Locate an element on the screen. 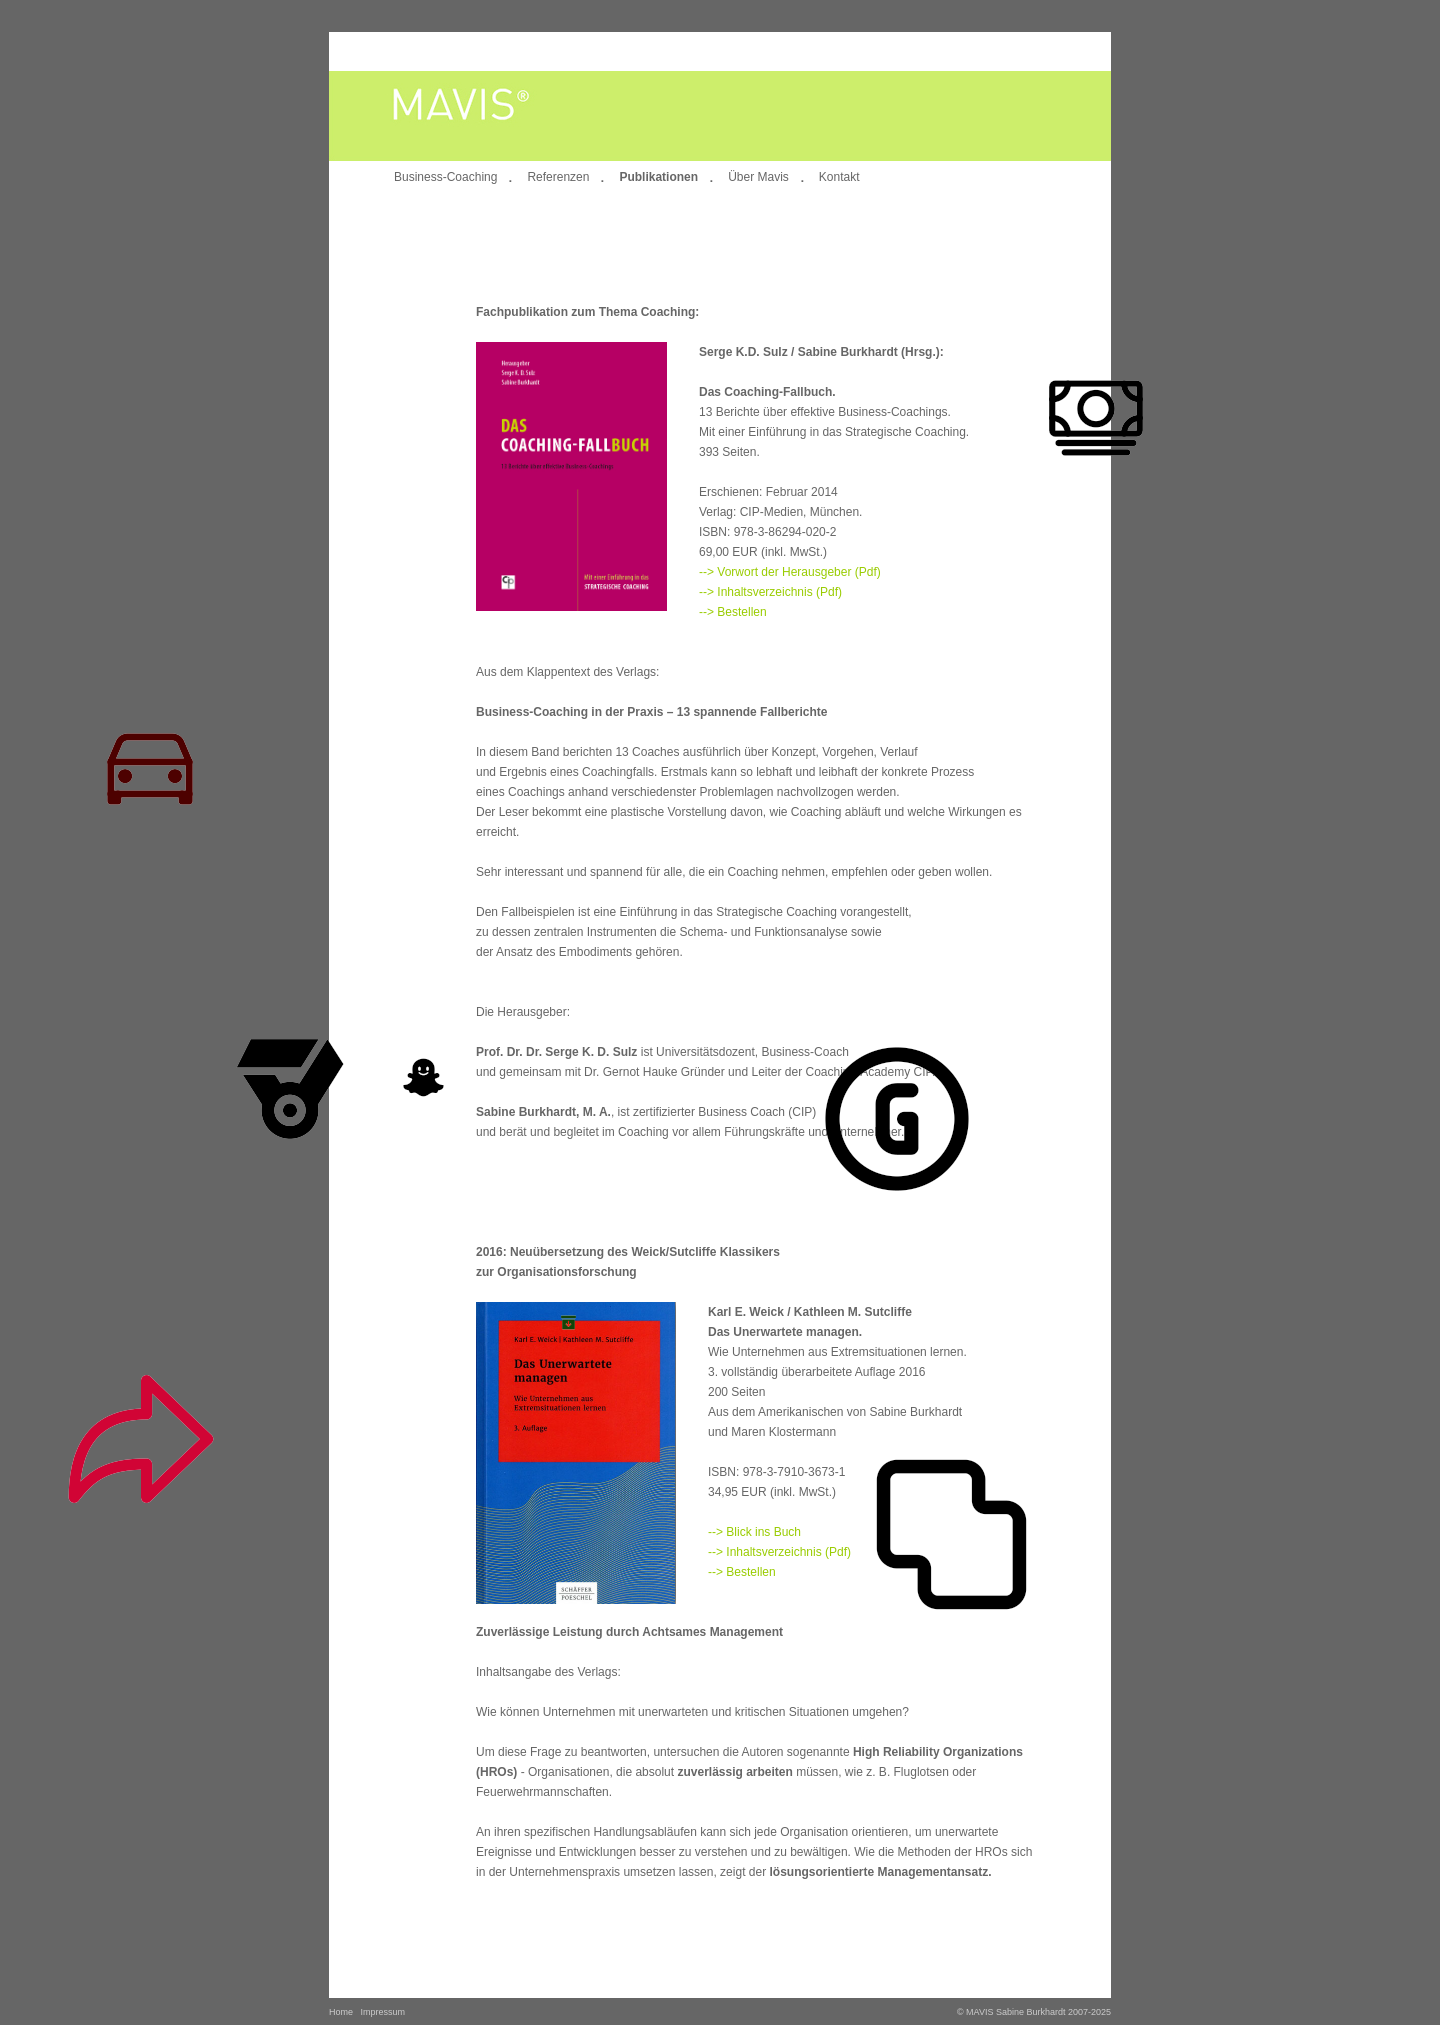 This screenshot has width=1440, height=2025. archive this item is located at coordinates (568, 1322).